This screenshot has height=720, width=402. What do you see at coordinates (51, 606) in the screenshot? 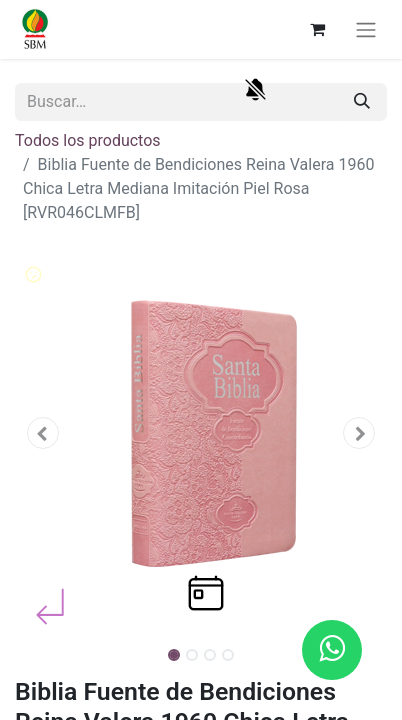
I see `go back or return to previous step` at bounding box center [51, 606].